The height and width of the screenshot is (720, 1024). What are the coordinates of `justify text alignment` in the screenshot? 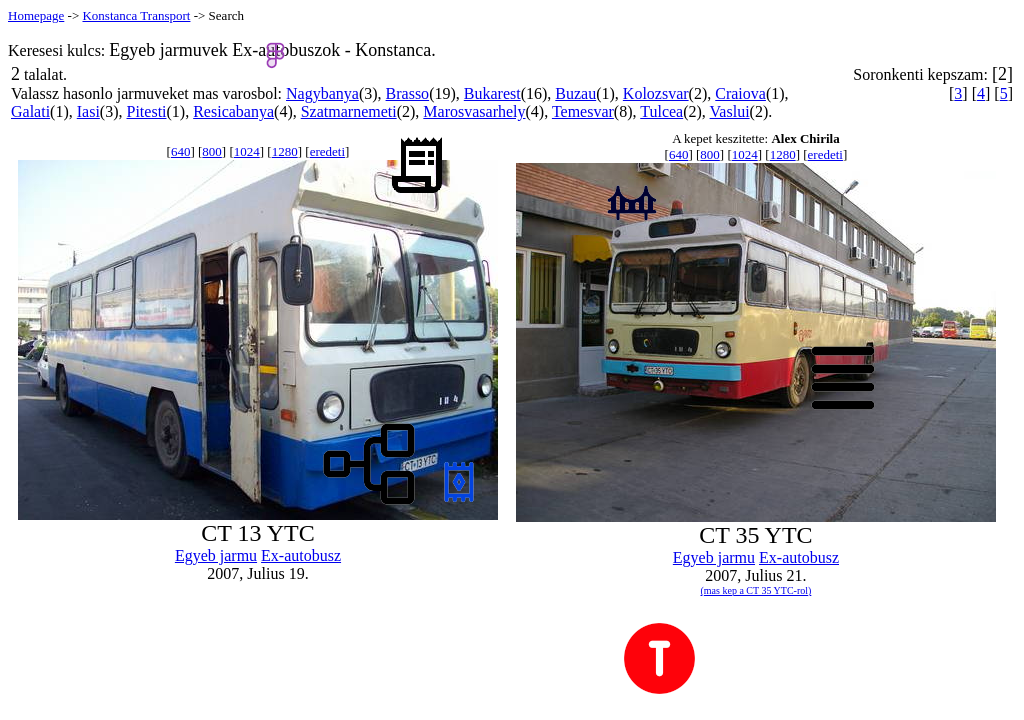 It's located at (843, 378).